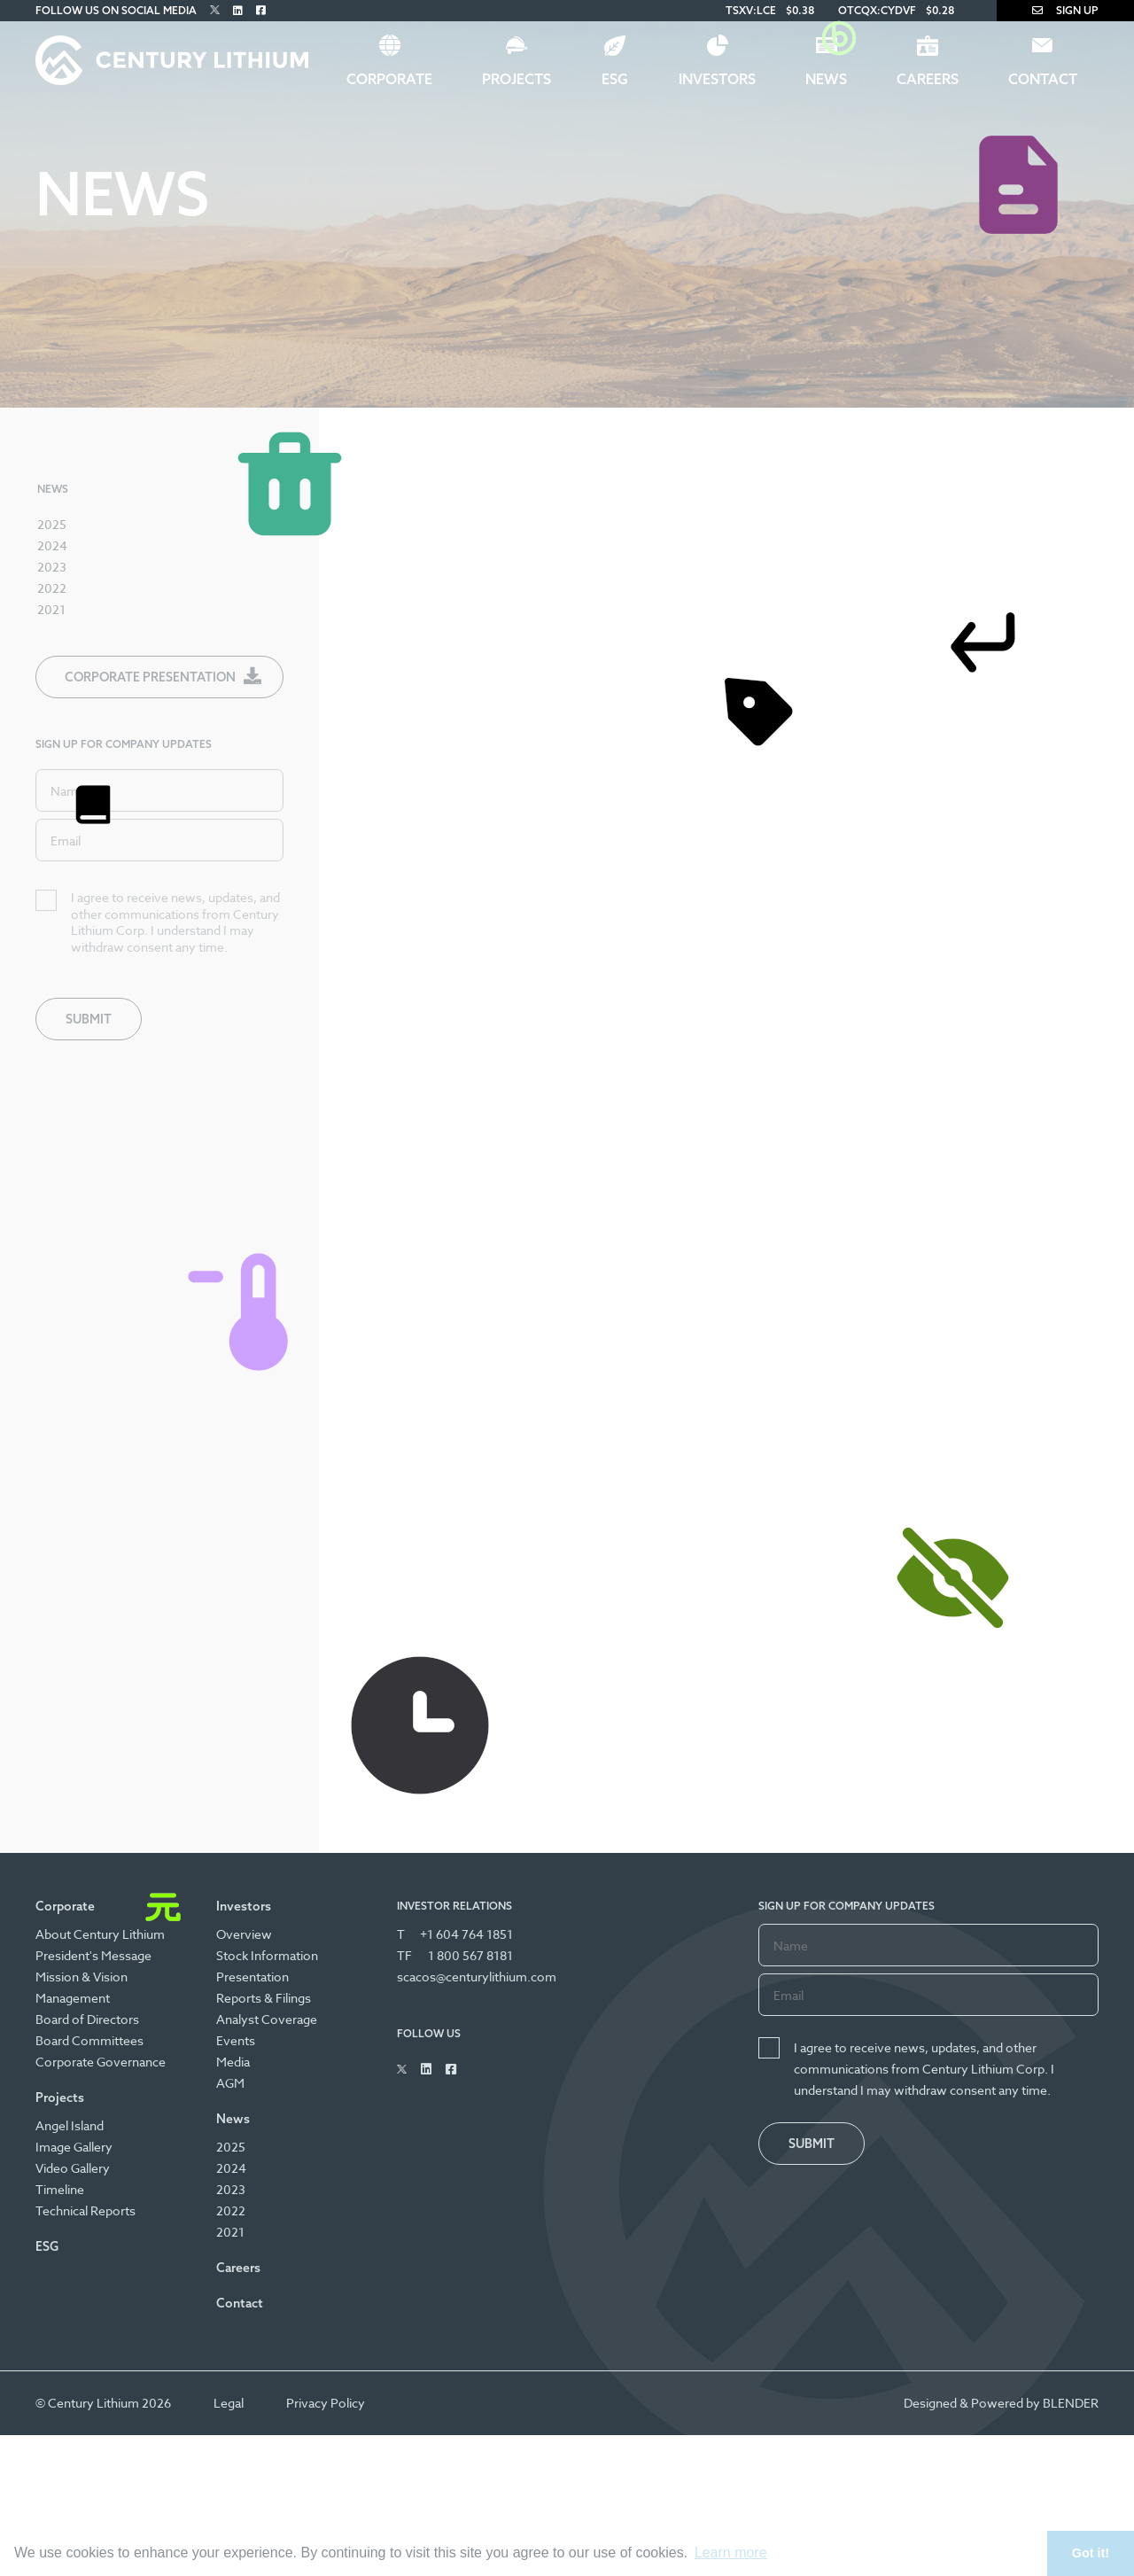  I want to click on view current time, so click(420, 1725).